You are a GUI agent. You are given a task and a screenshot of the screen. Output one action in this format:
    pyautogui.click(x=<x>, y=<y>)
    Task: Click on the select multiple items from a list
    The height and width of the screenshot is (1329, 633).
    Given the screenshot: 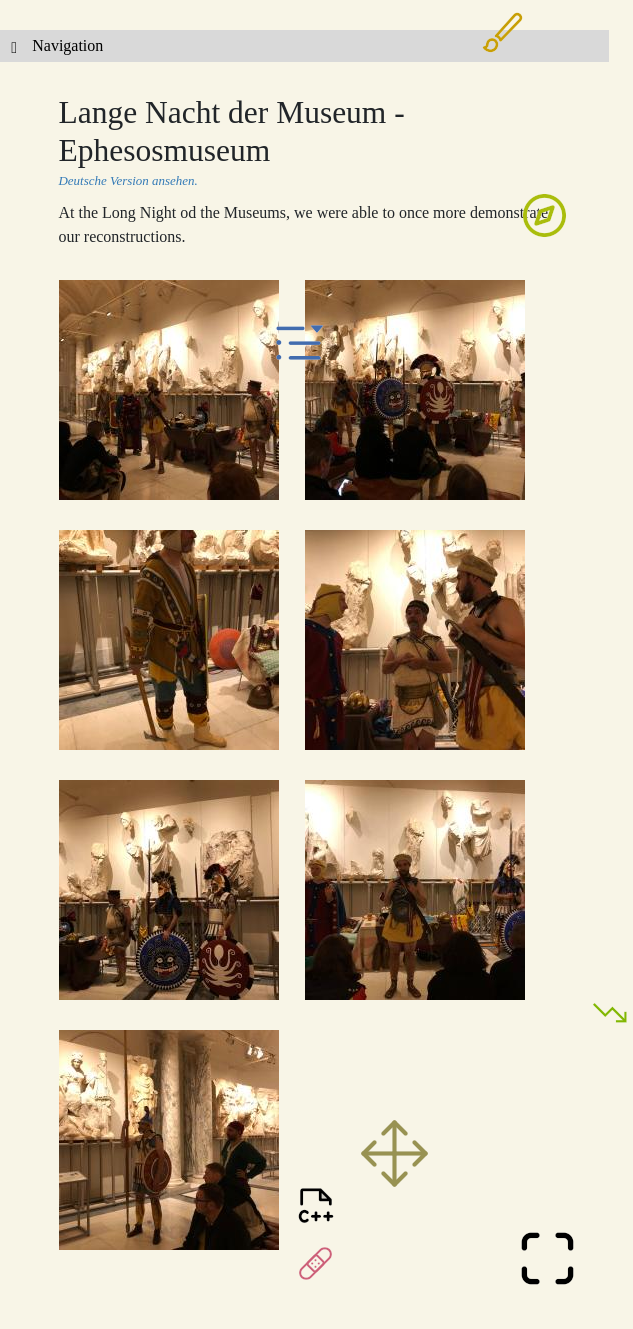 What is the action you would take?
    pyautogui.click(x=298, y=342)
    